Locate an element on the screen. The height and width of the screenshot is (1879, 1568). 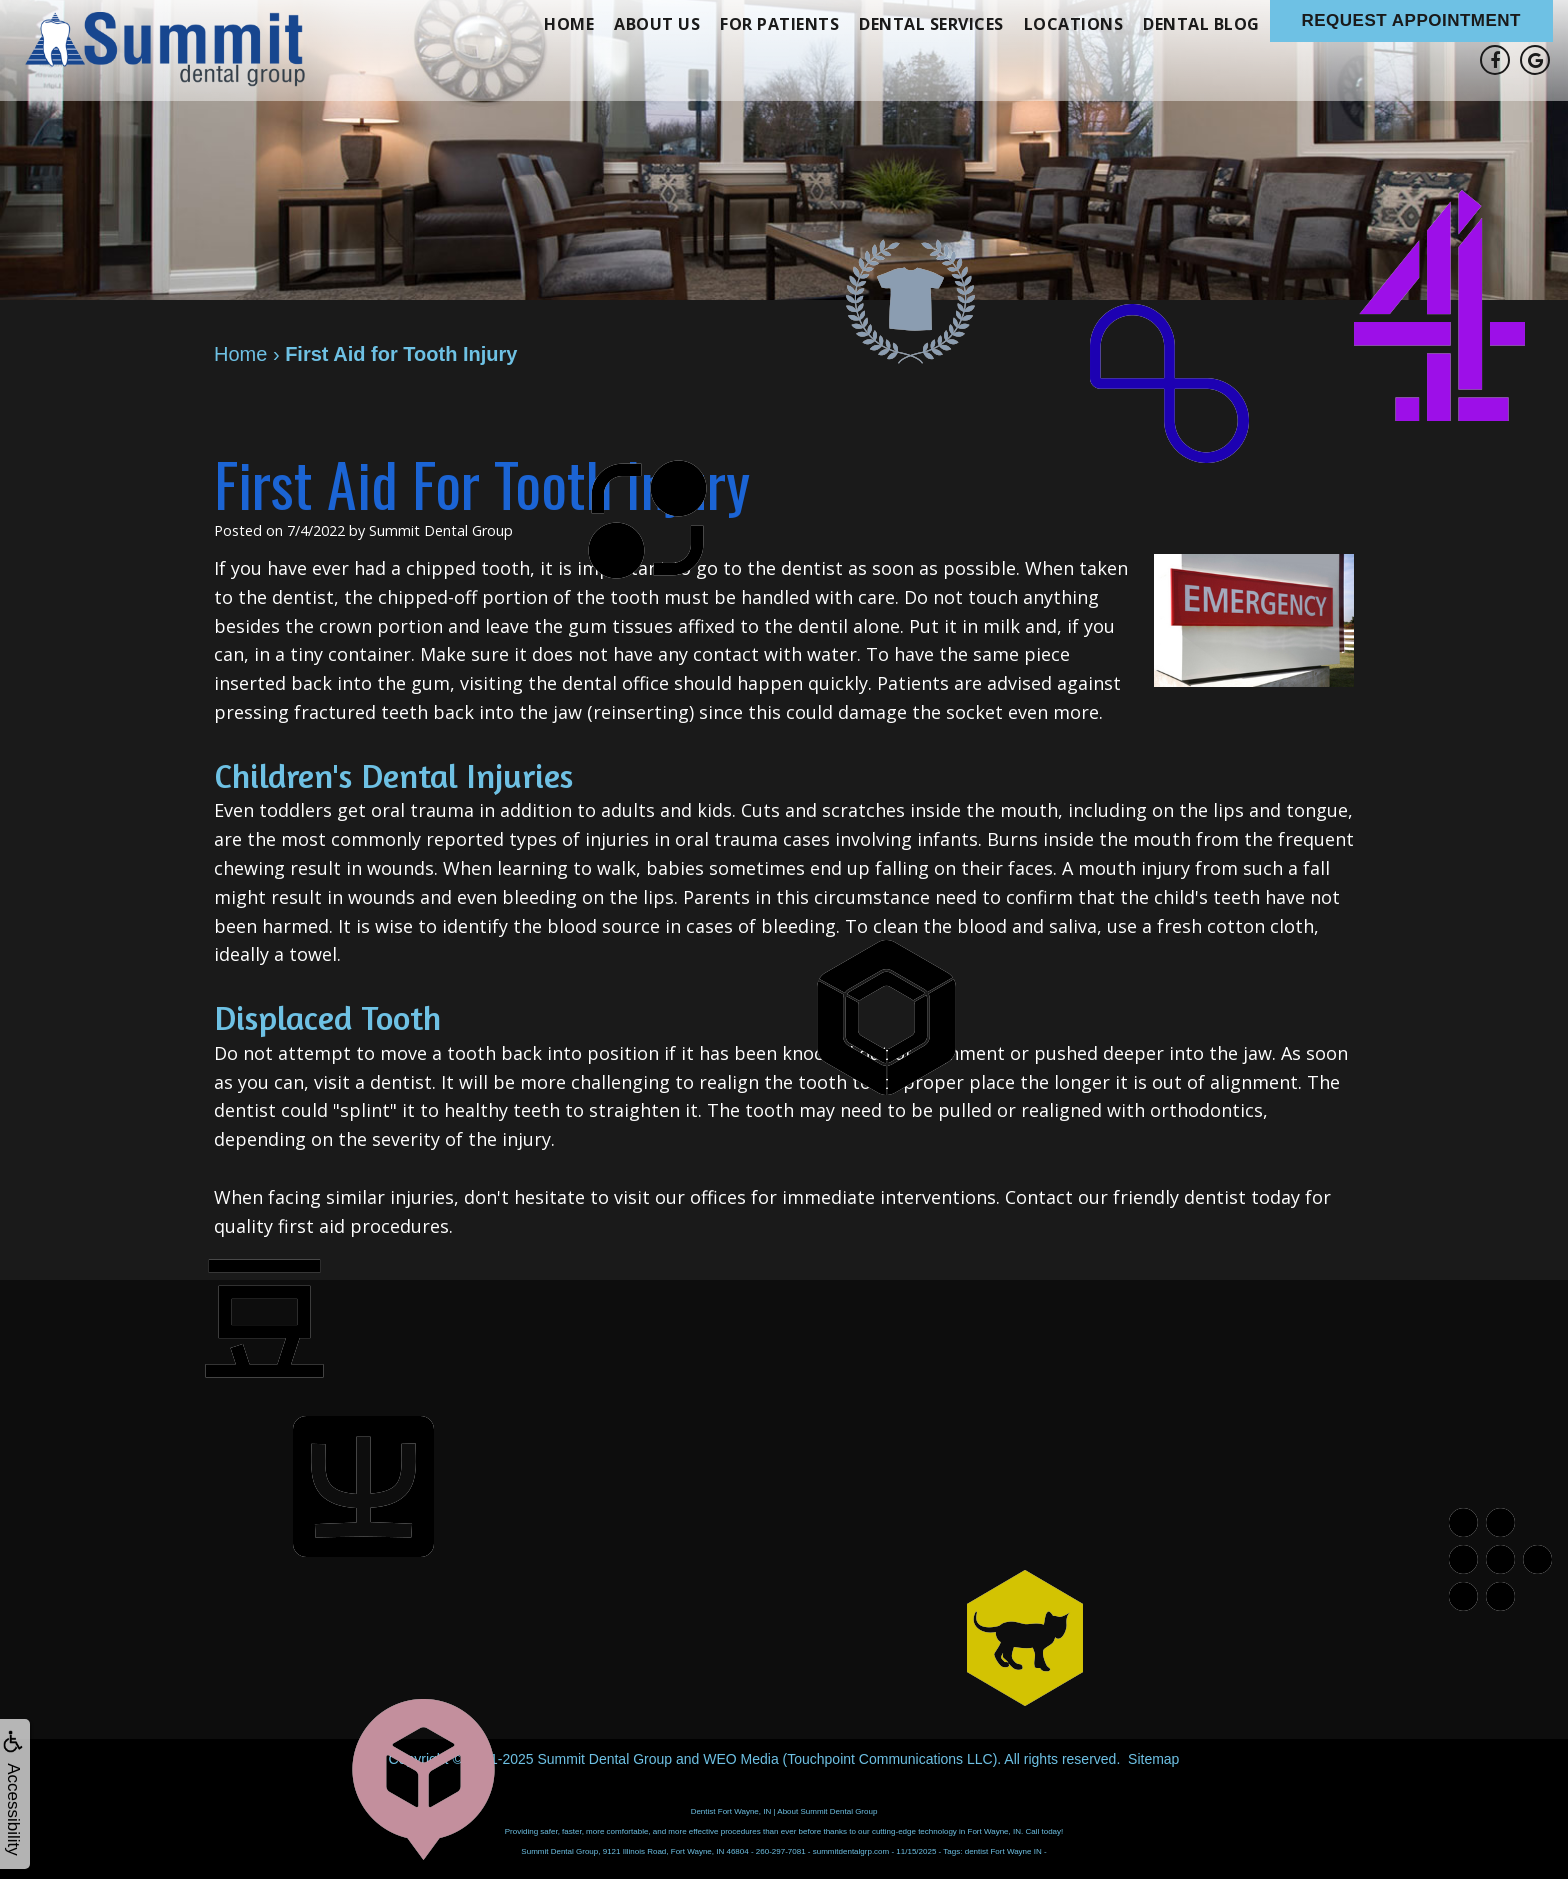
open the AfterShip package tracking app is located at coordinates (423, 1779).